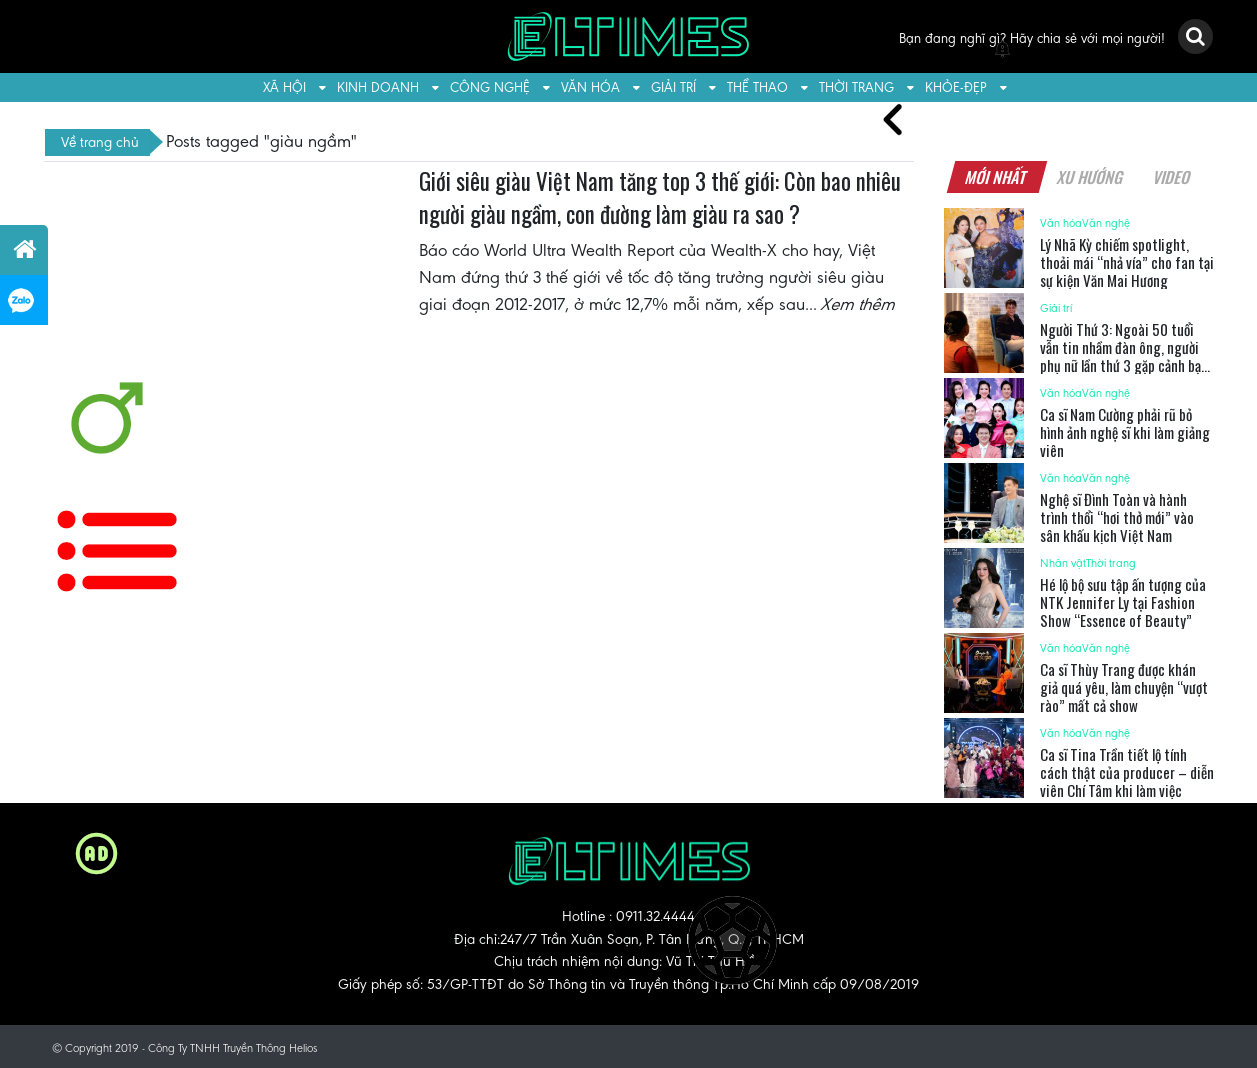 This screenshot has width=1257, height=1068. What do you see at coordinates (107, 418) in the screenshot?
I see `select male gender option` at bounding box center [107, 418].